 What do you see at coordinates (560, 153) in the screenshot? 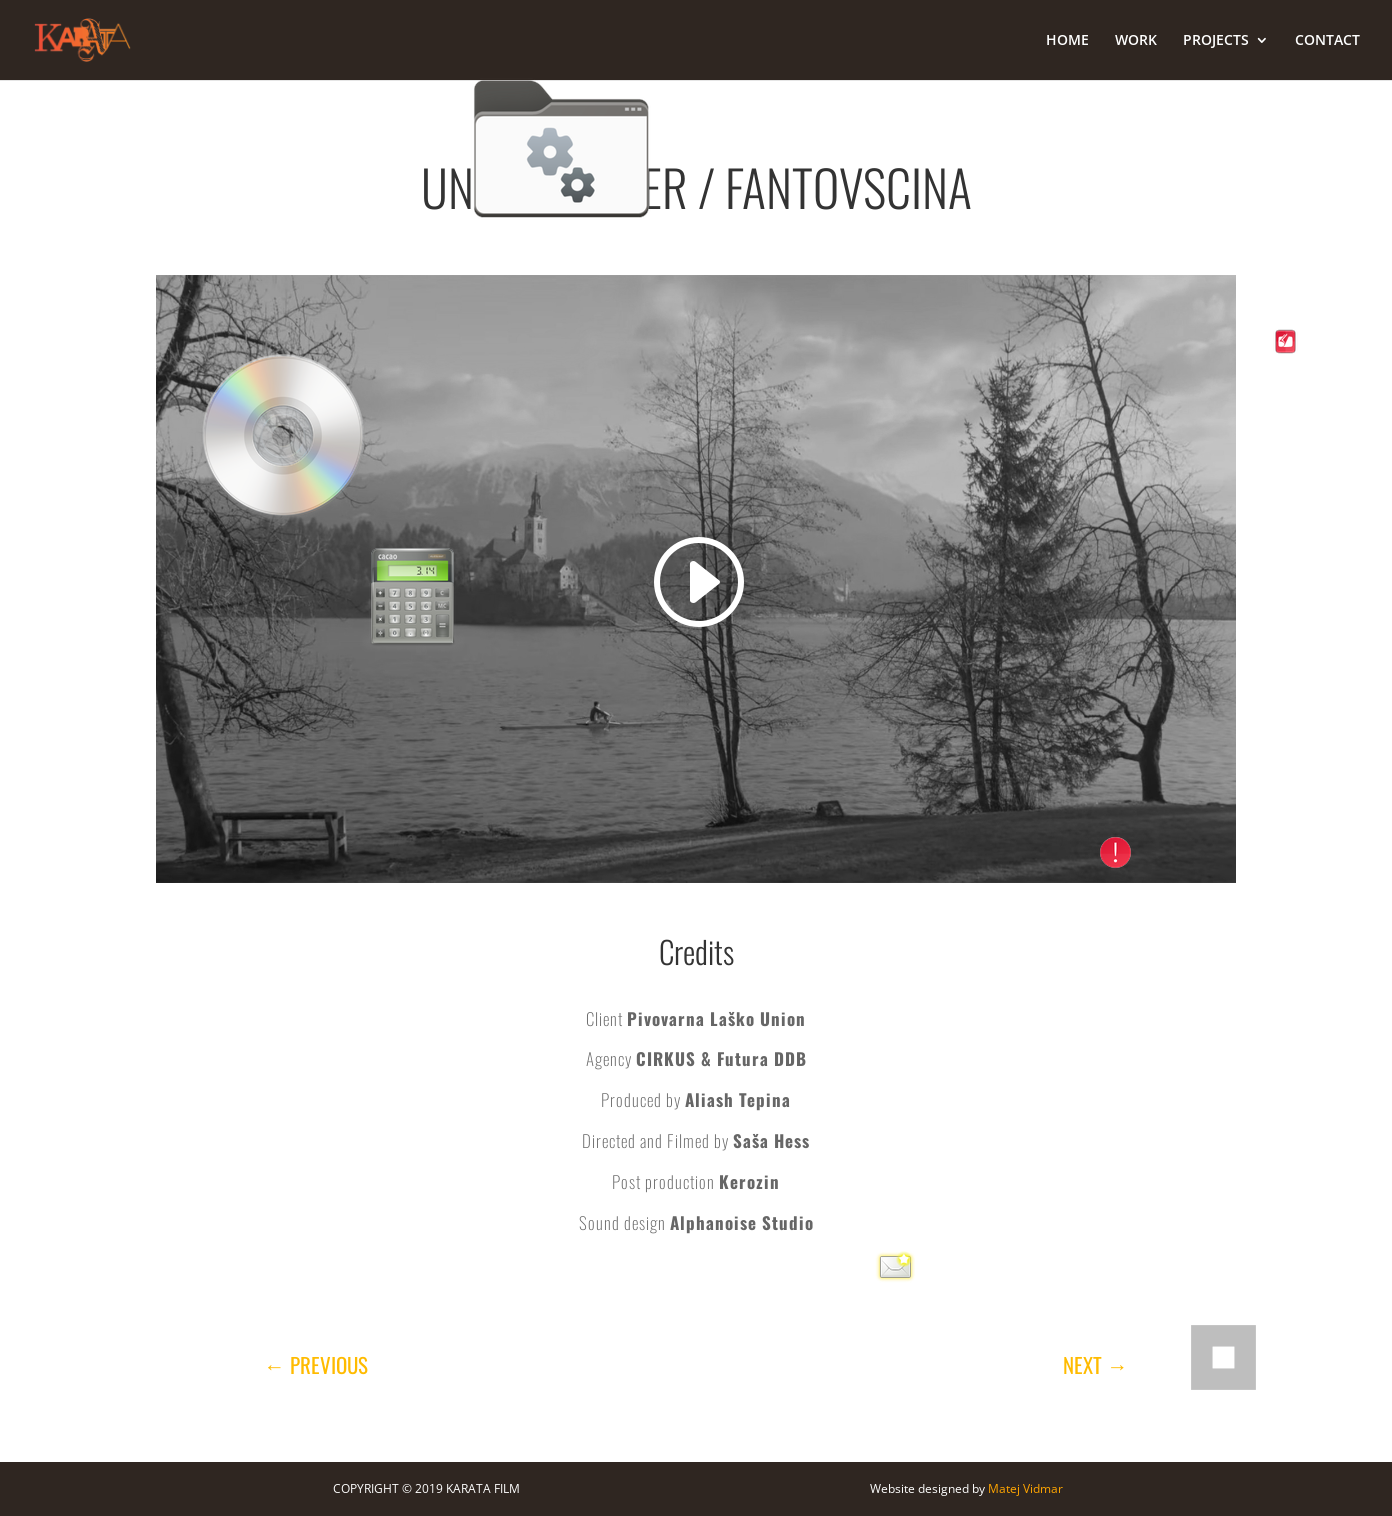
I see `folder containing batch files or scripts` at bounding box center [560, 153].